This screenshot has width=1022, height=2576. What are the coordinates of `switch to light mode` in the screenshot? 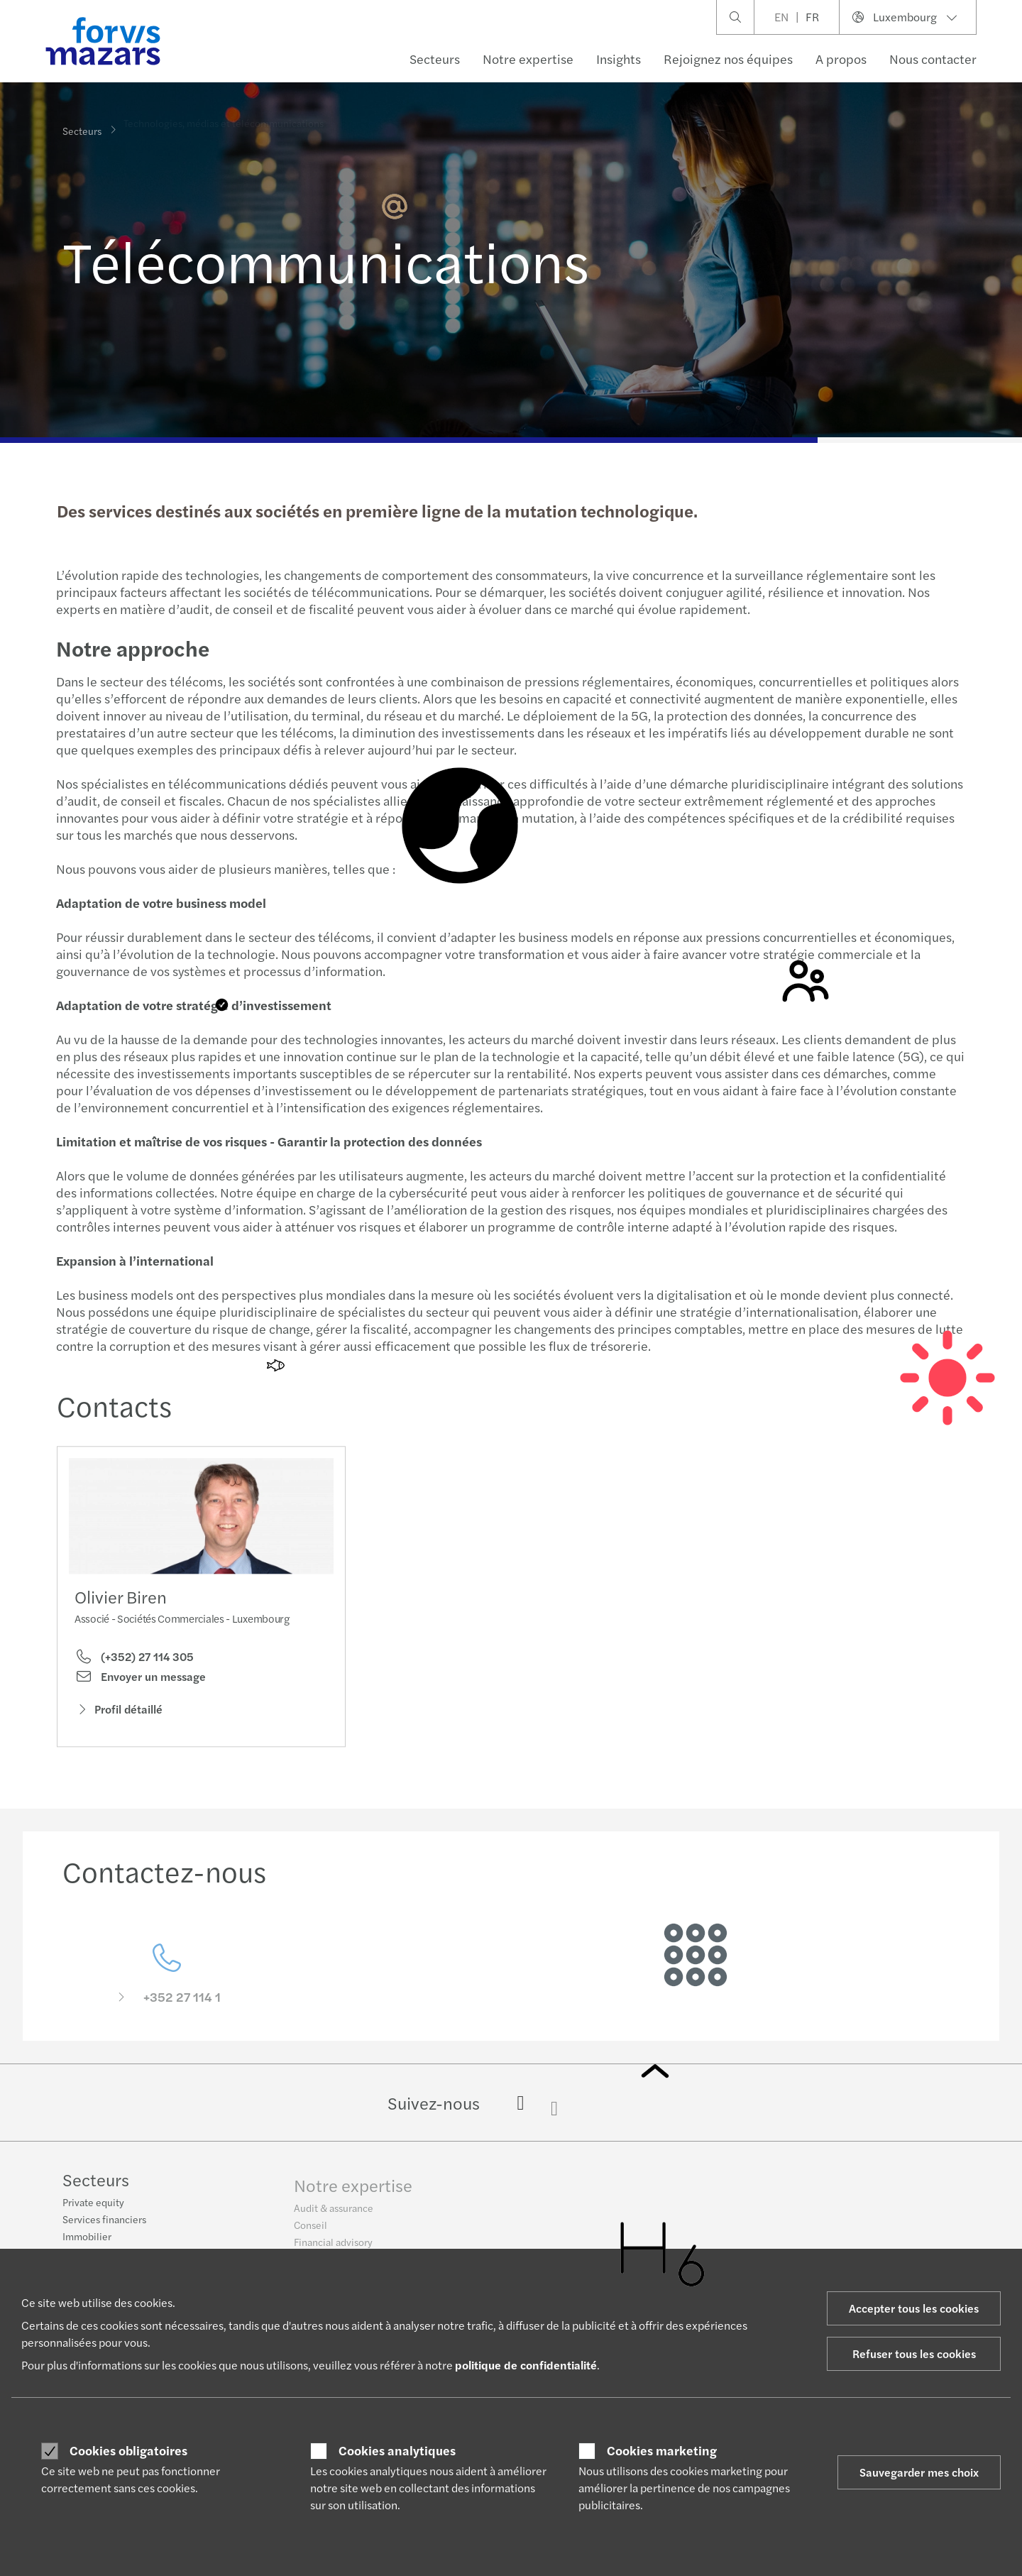 It's located at (947, 1378).